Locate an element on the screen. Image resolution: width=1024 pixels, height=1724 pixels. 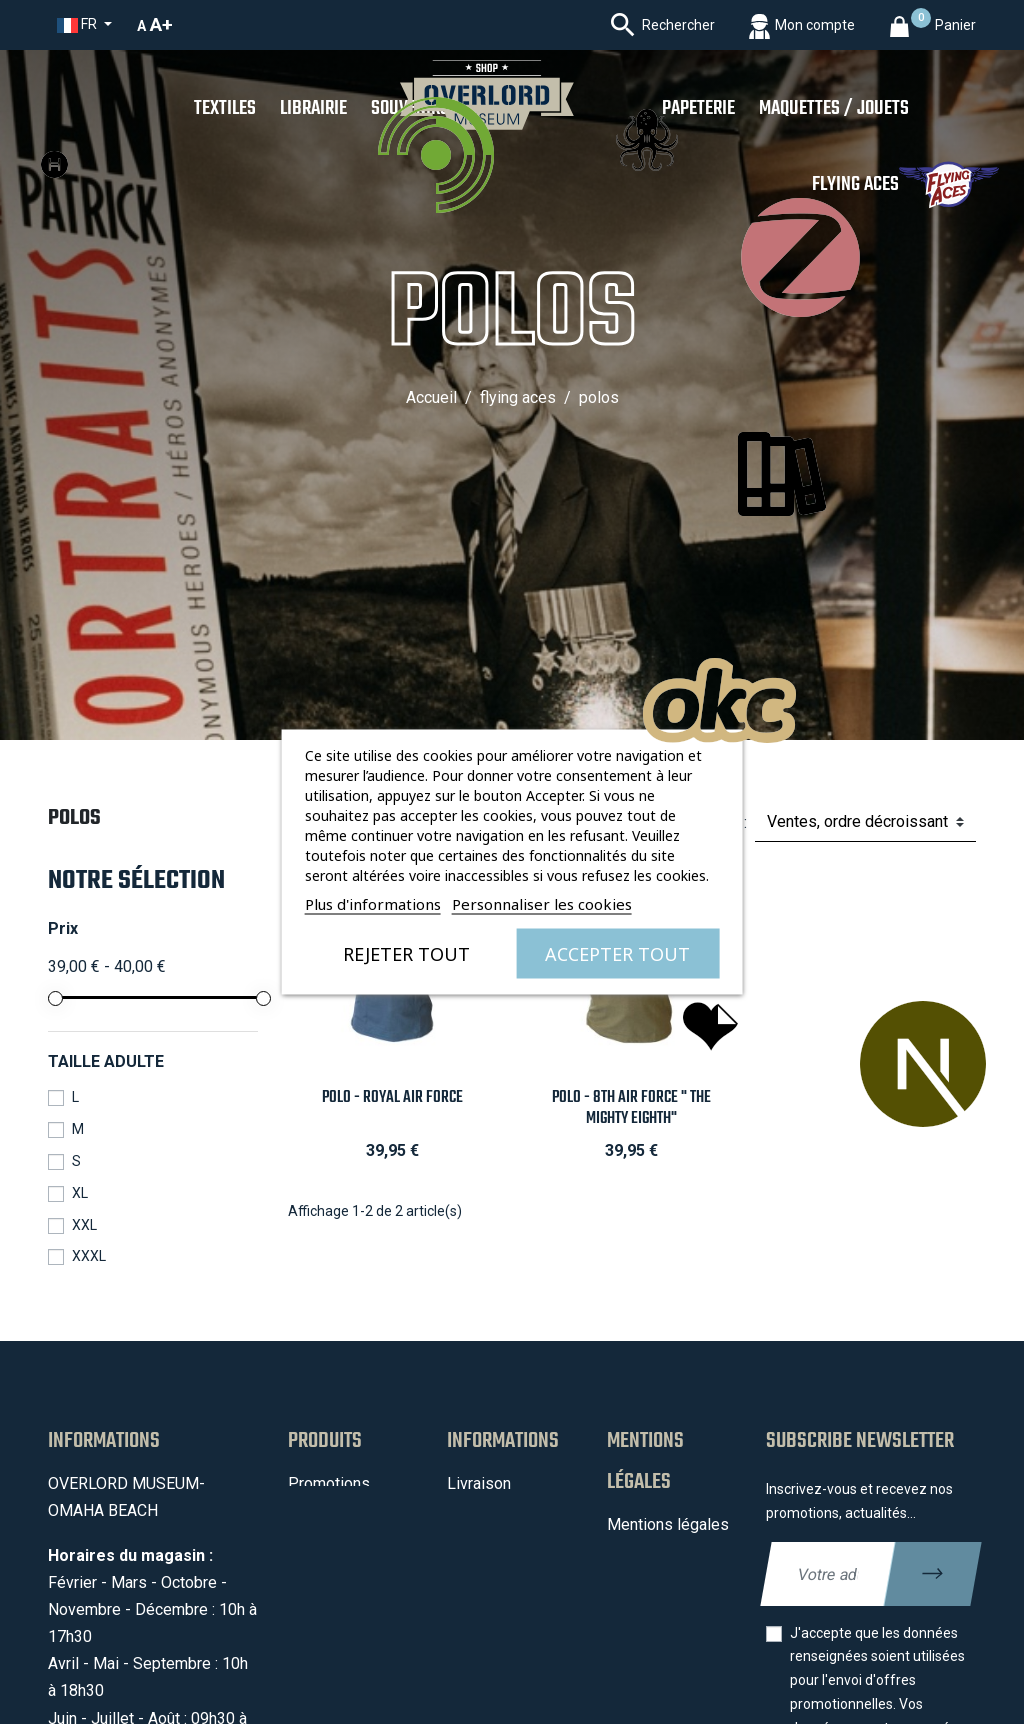
Next.js framework logo is located at coordinates (923, 1064).